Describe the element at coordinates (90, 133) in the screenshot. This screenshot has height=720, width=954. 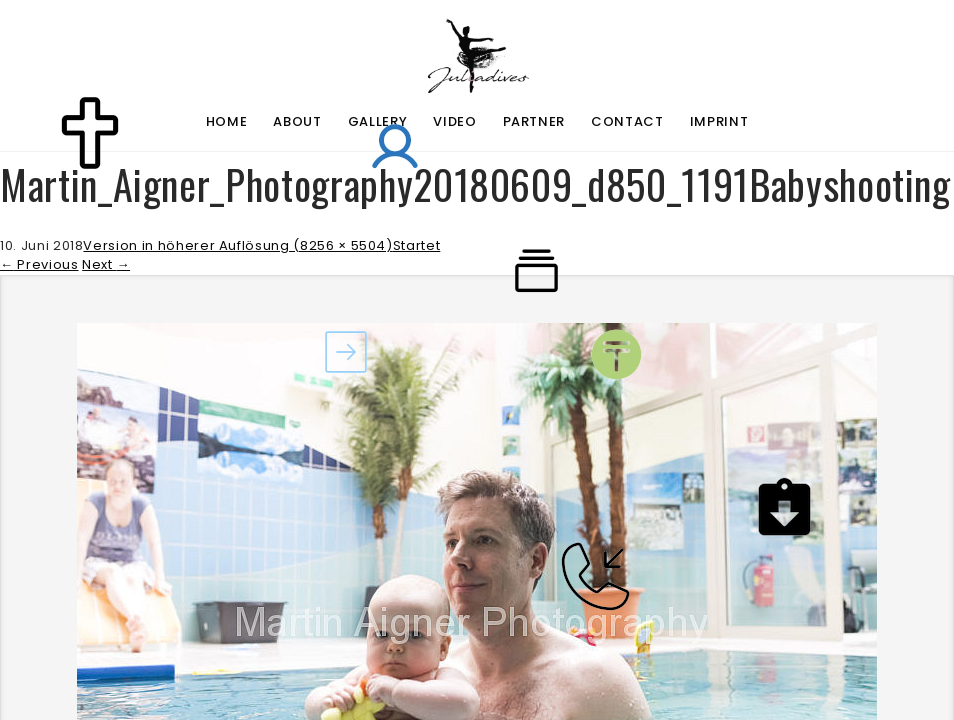
I see `religious or faith-related content` at that location.